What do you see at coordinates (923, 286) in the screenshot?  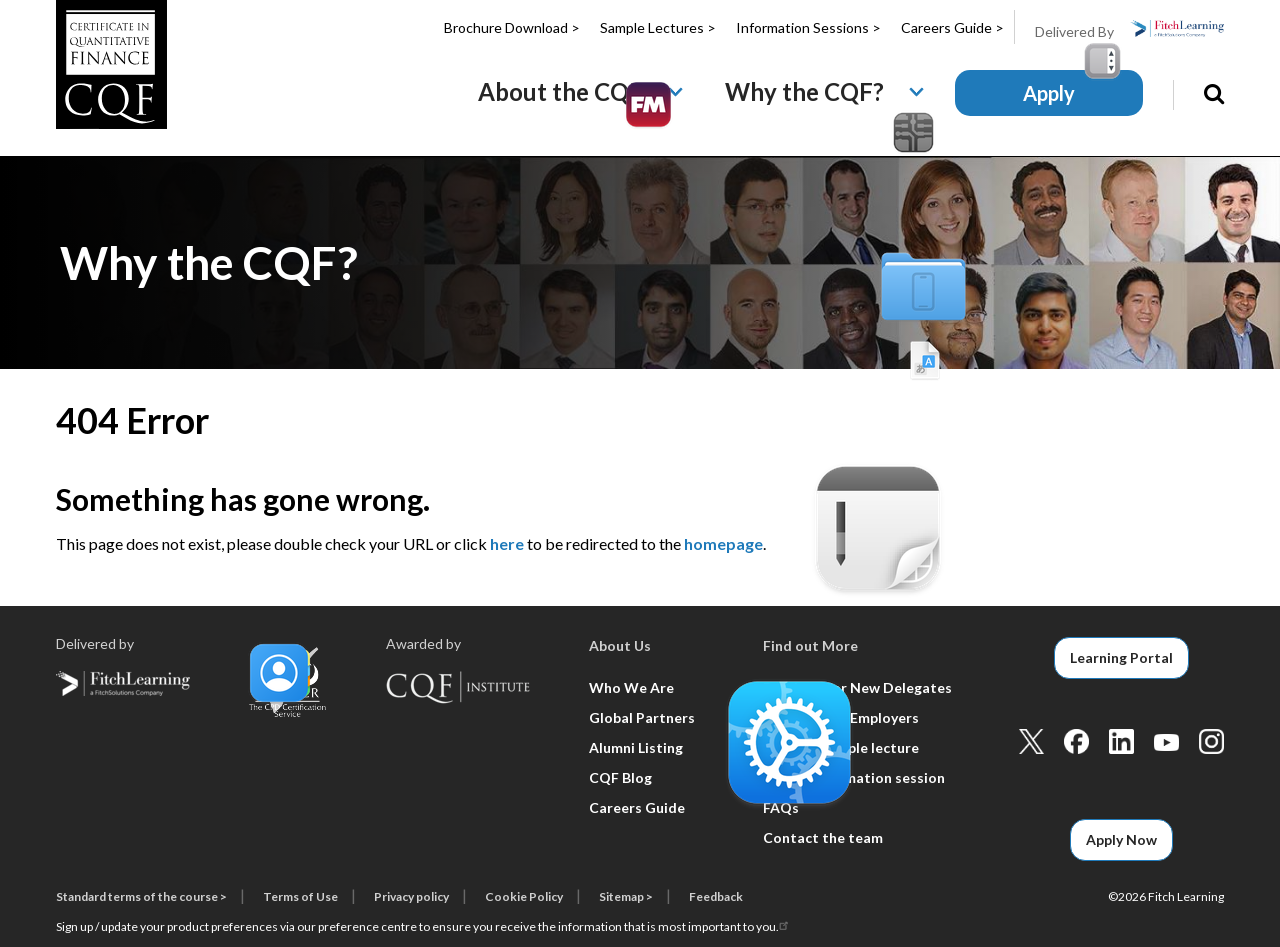 I see `open folder containing iPhone backups or synced content` at bounding box center [923, 286].